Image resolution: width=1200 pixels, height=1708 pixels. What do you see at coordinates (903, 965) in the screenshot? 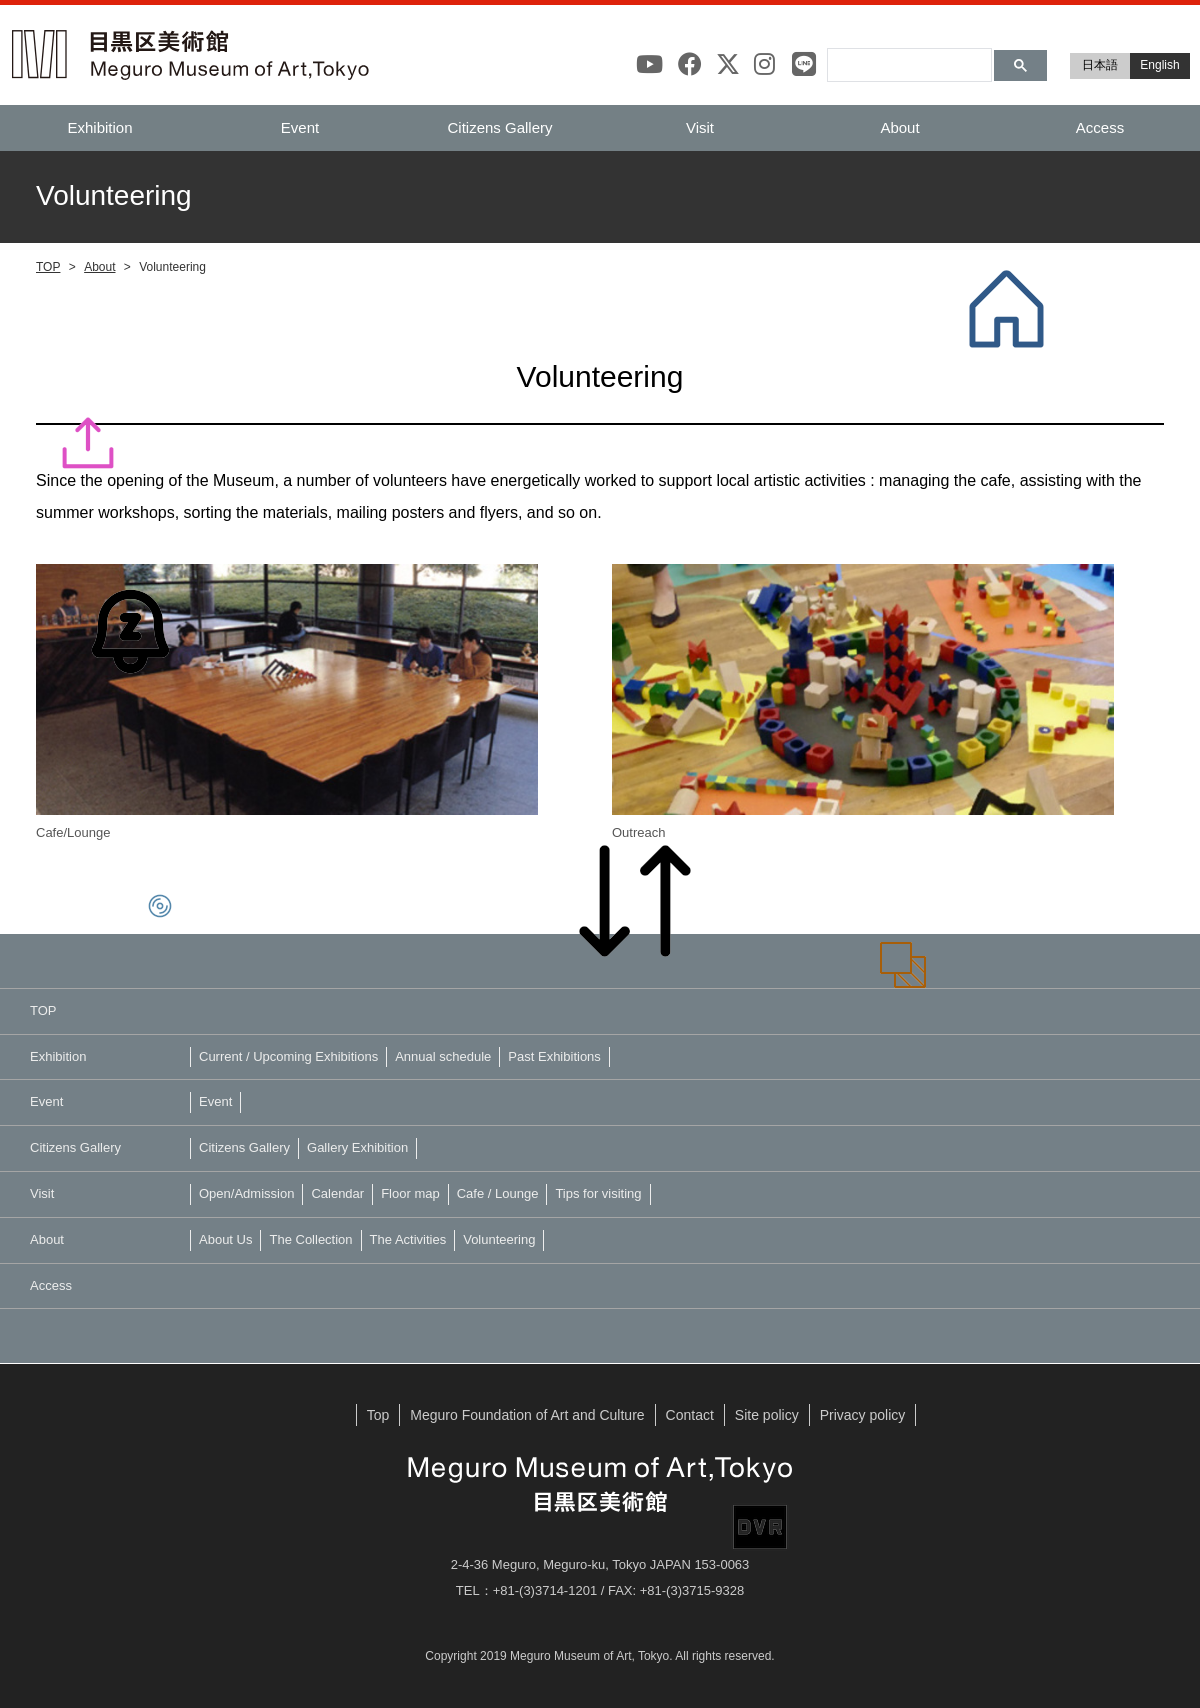
I see `remove or subtract a selected item` at bounding box center [903, 965].